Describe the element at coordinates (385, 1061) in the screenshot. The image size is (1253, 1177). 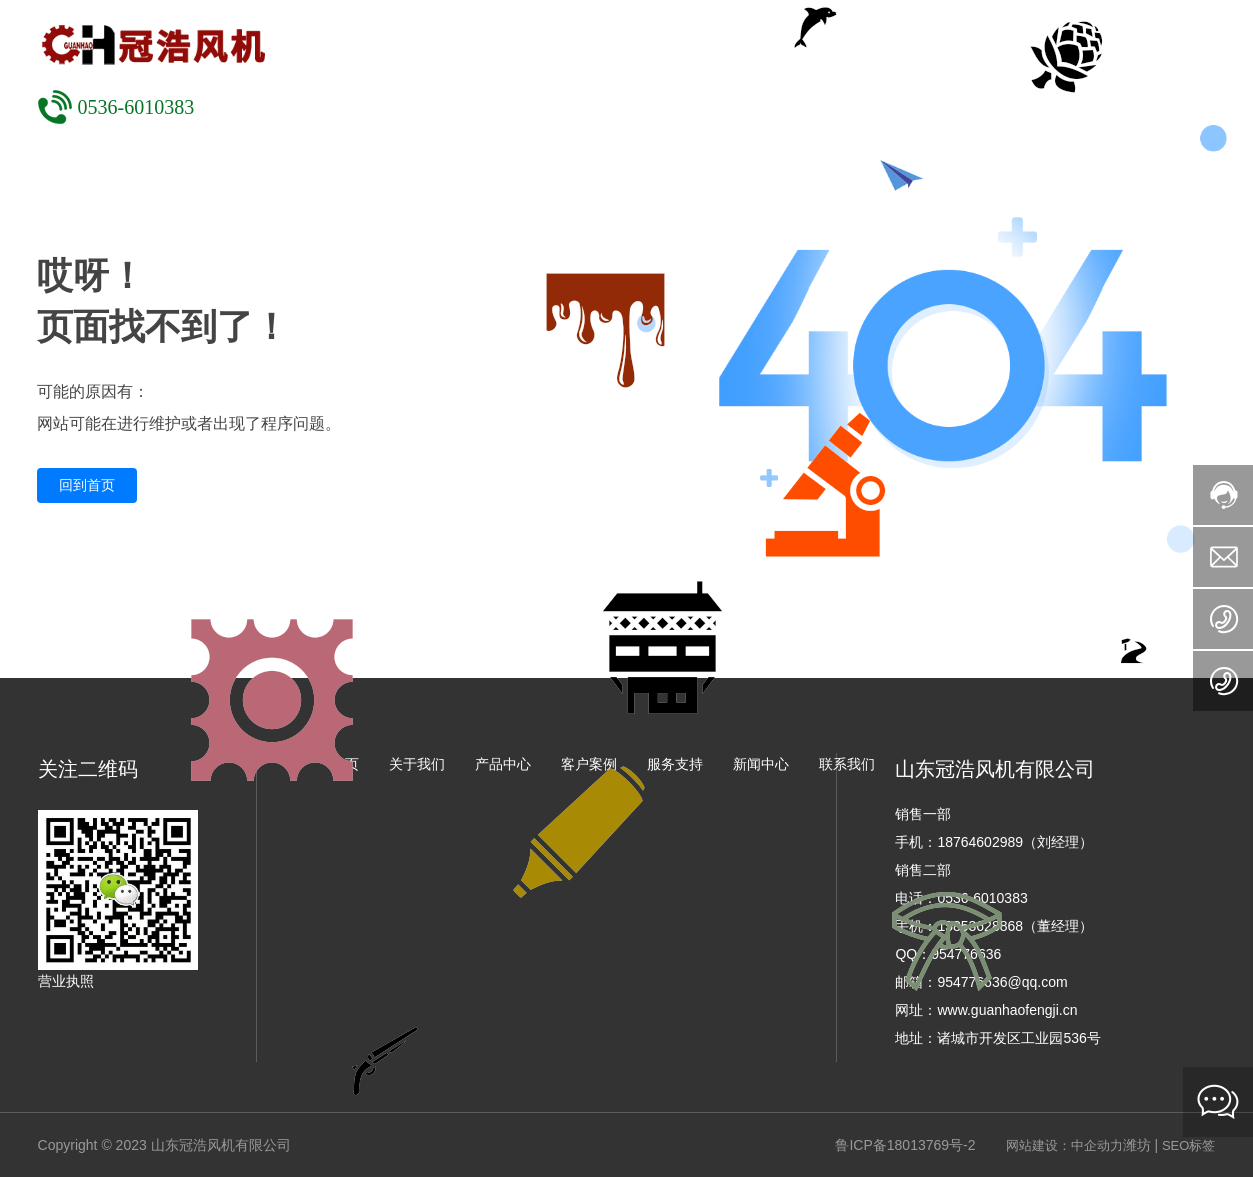
I see `select sawed-off shotgun weapon` at that location.